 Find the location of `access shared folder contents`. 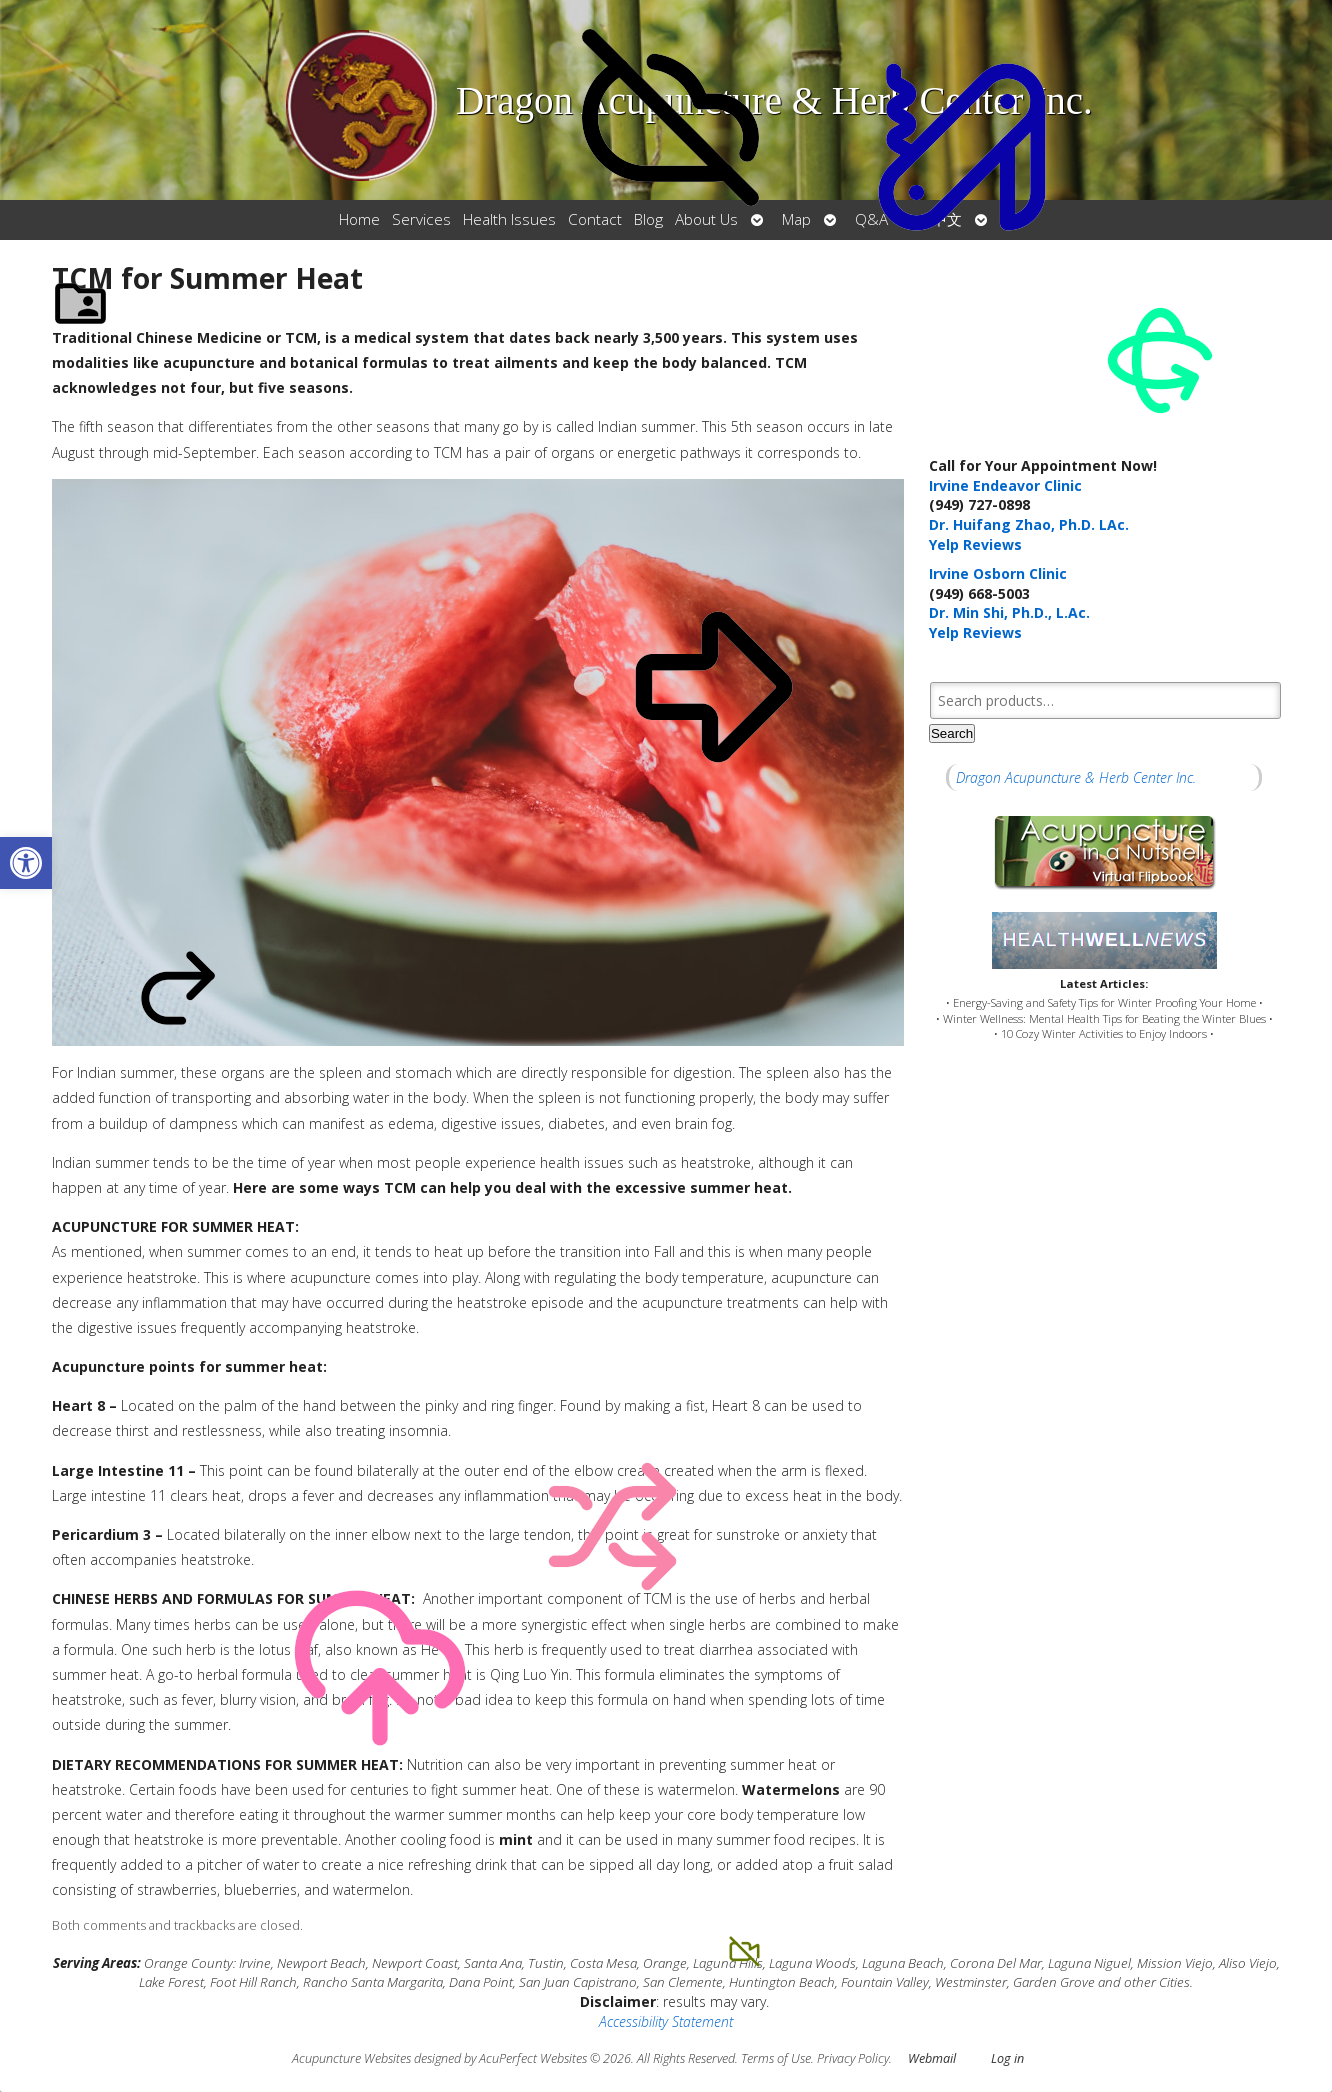

access shared folder contents is located at coordinates (80, 303).